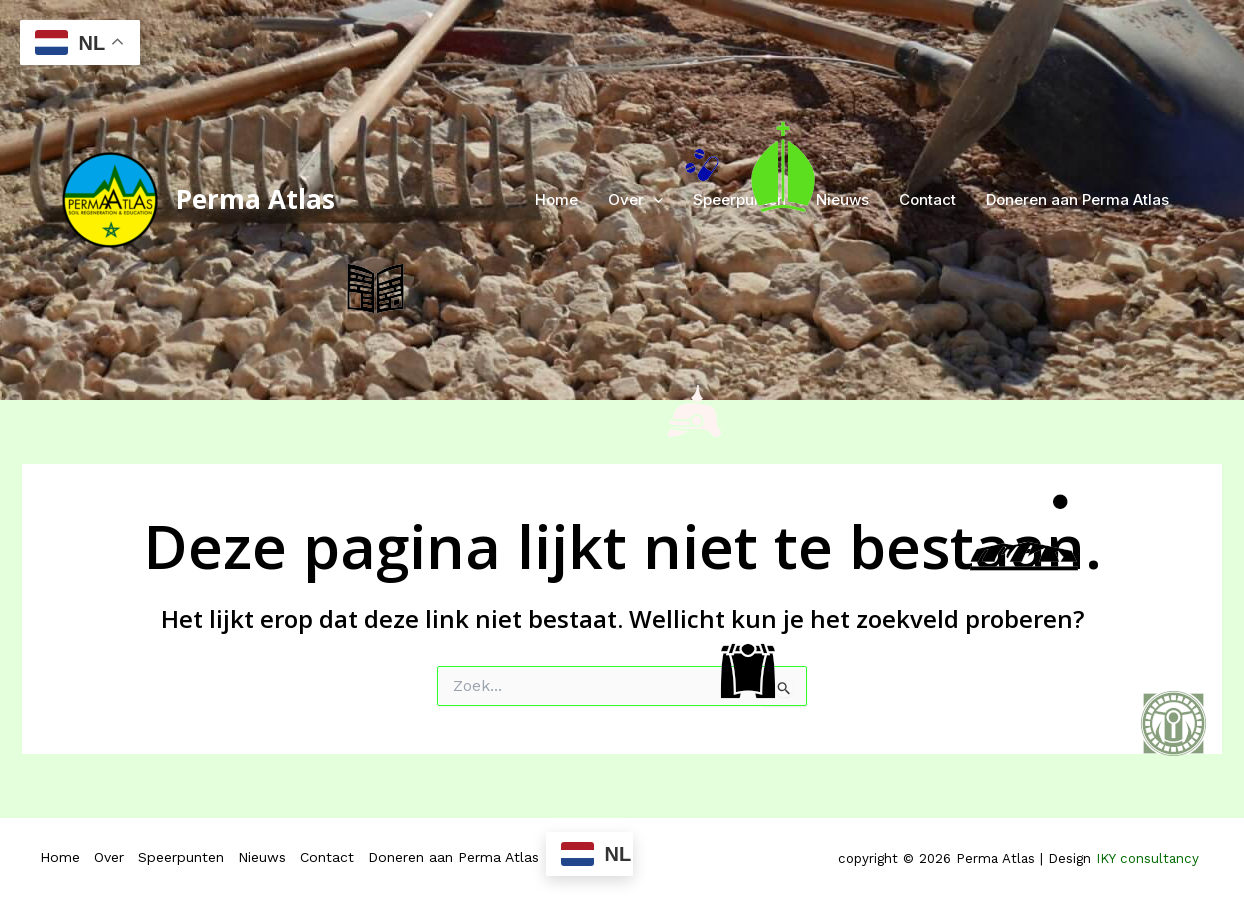 The image size is (1244, 898). I want to click on select prussian/german historical faction, so click(694, 413).